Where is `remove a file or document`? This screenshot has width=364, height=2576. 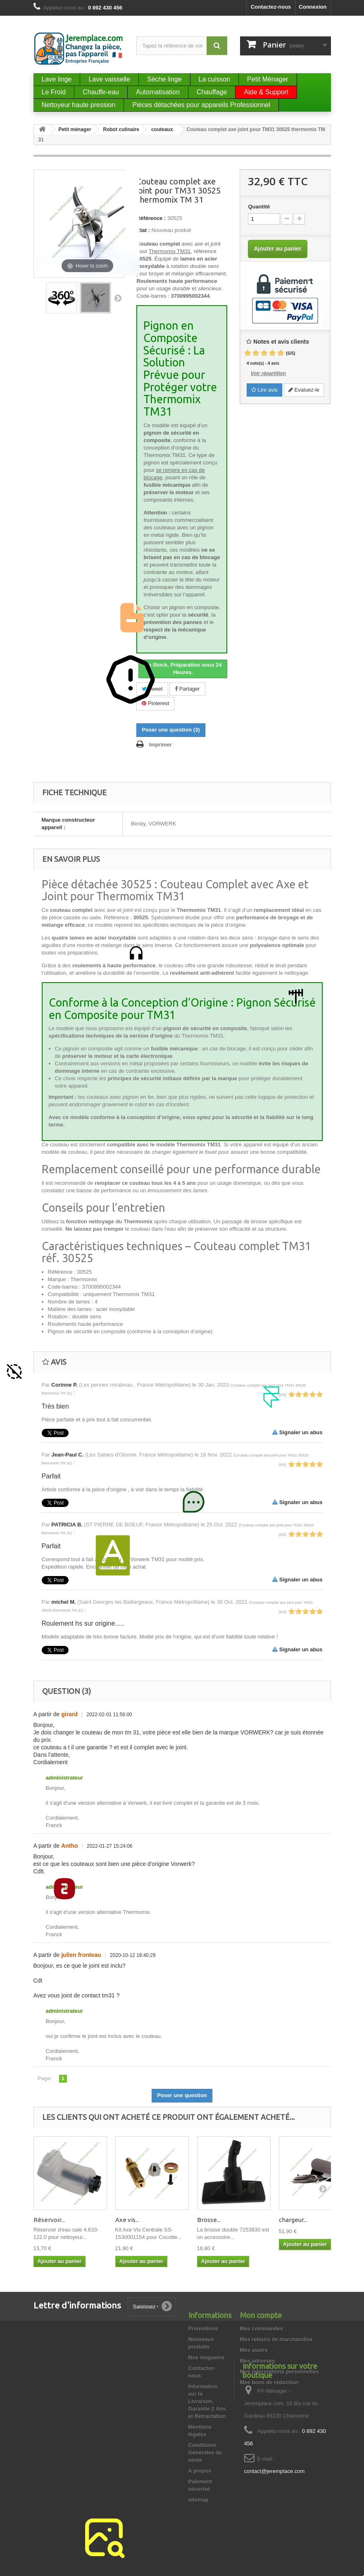
remove a file or document is located at coordinates (132, 617).